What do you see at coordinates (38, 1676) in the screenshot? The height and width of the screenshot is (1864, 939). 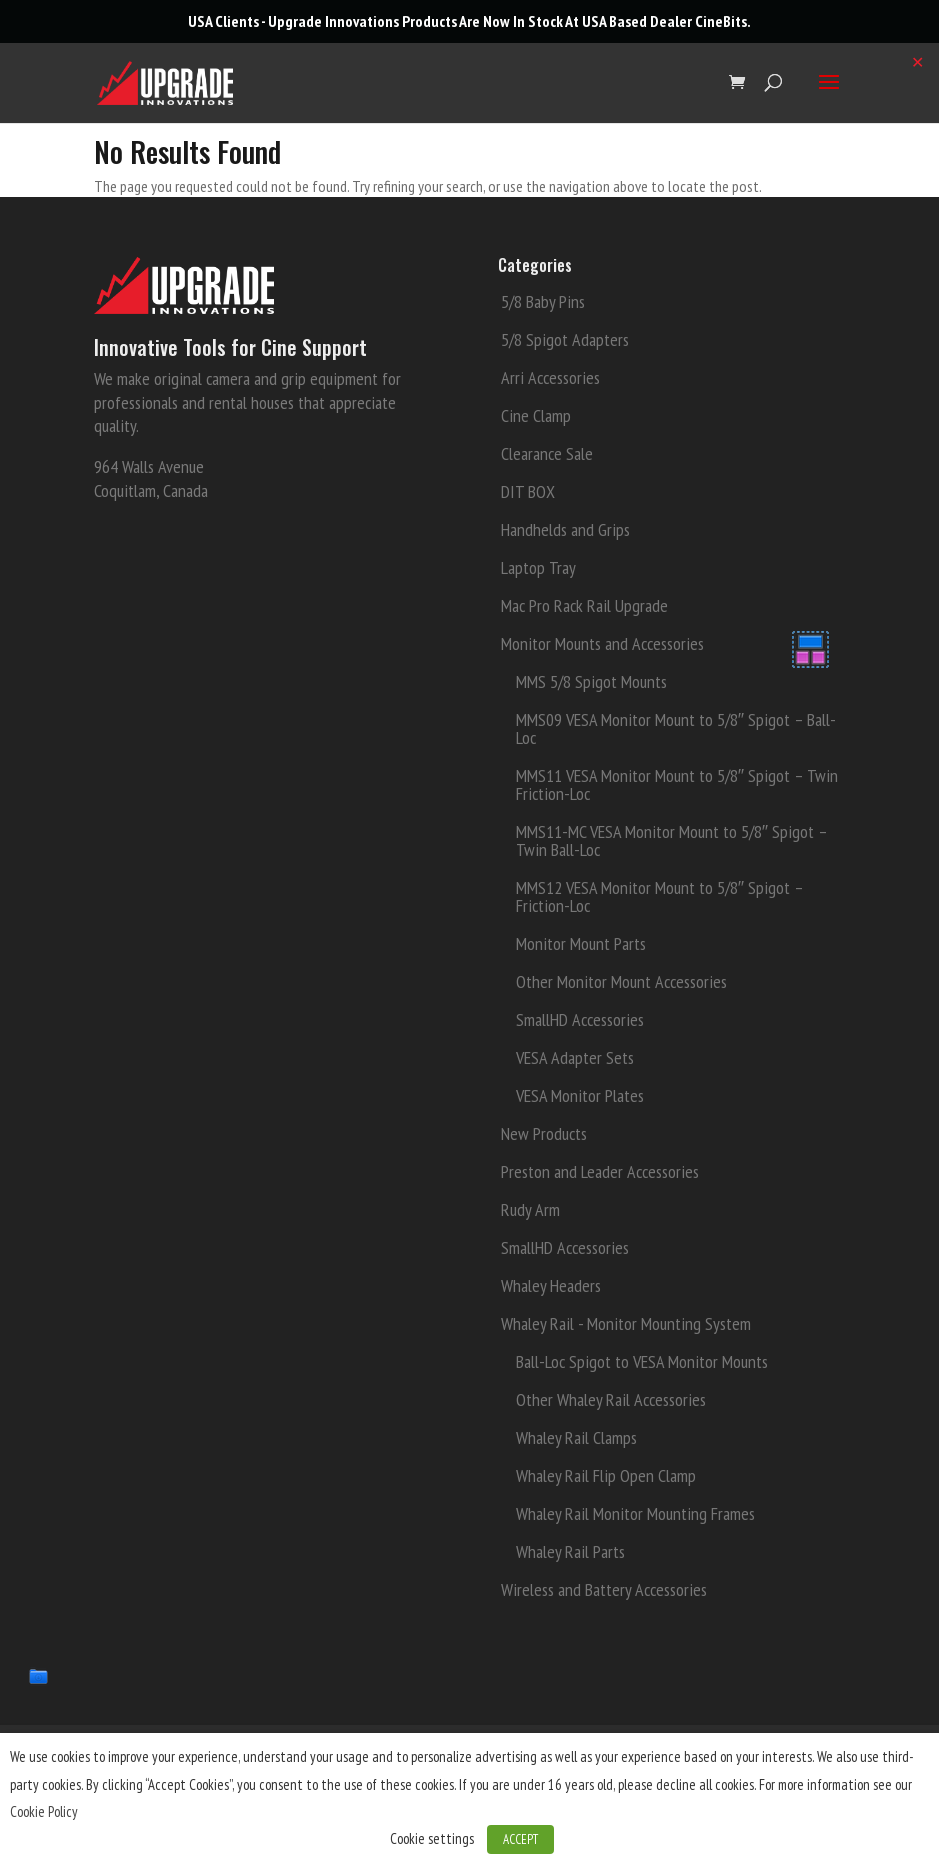 I see `access your downloads folder` at bounding box center [38, 1676].